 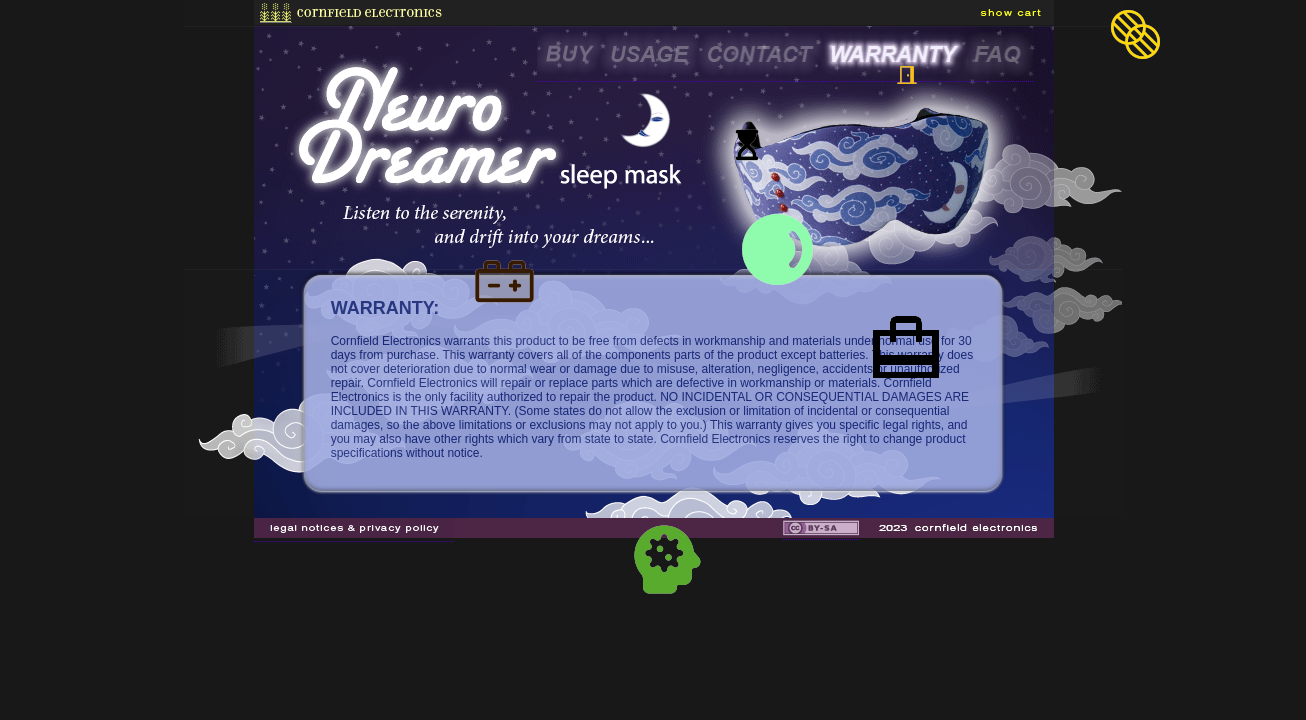 What do you see at coordinates (906, 349) in the screenshot?
I see `access travel documents or itinerary` at bounding box center [906, 349].